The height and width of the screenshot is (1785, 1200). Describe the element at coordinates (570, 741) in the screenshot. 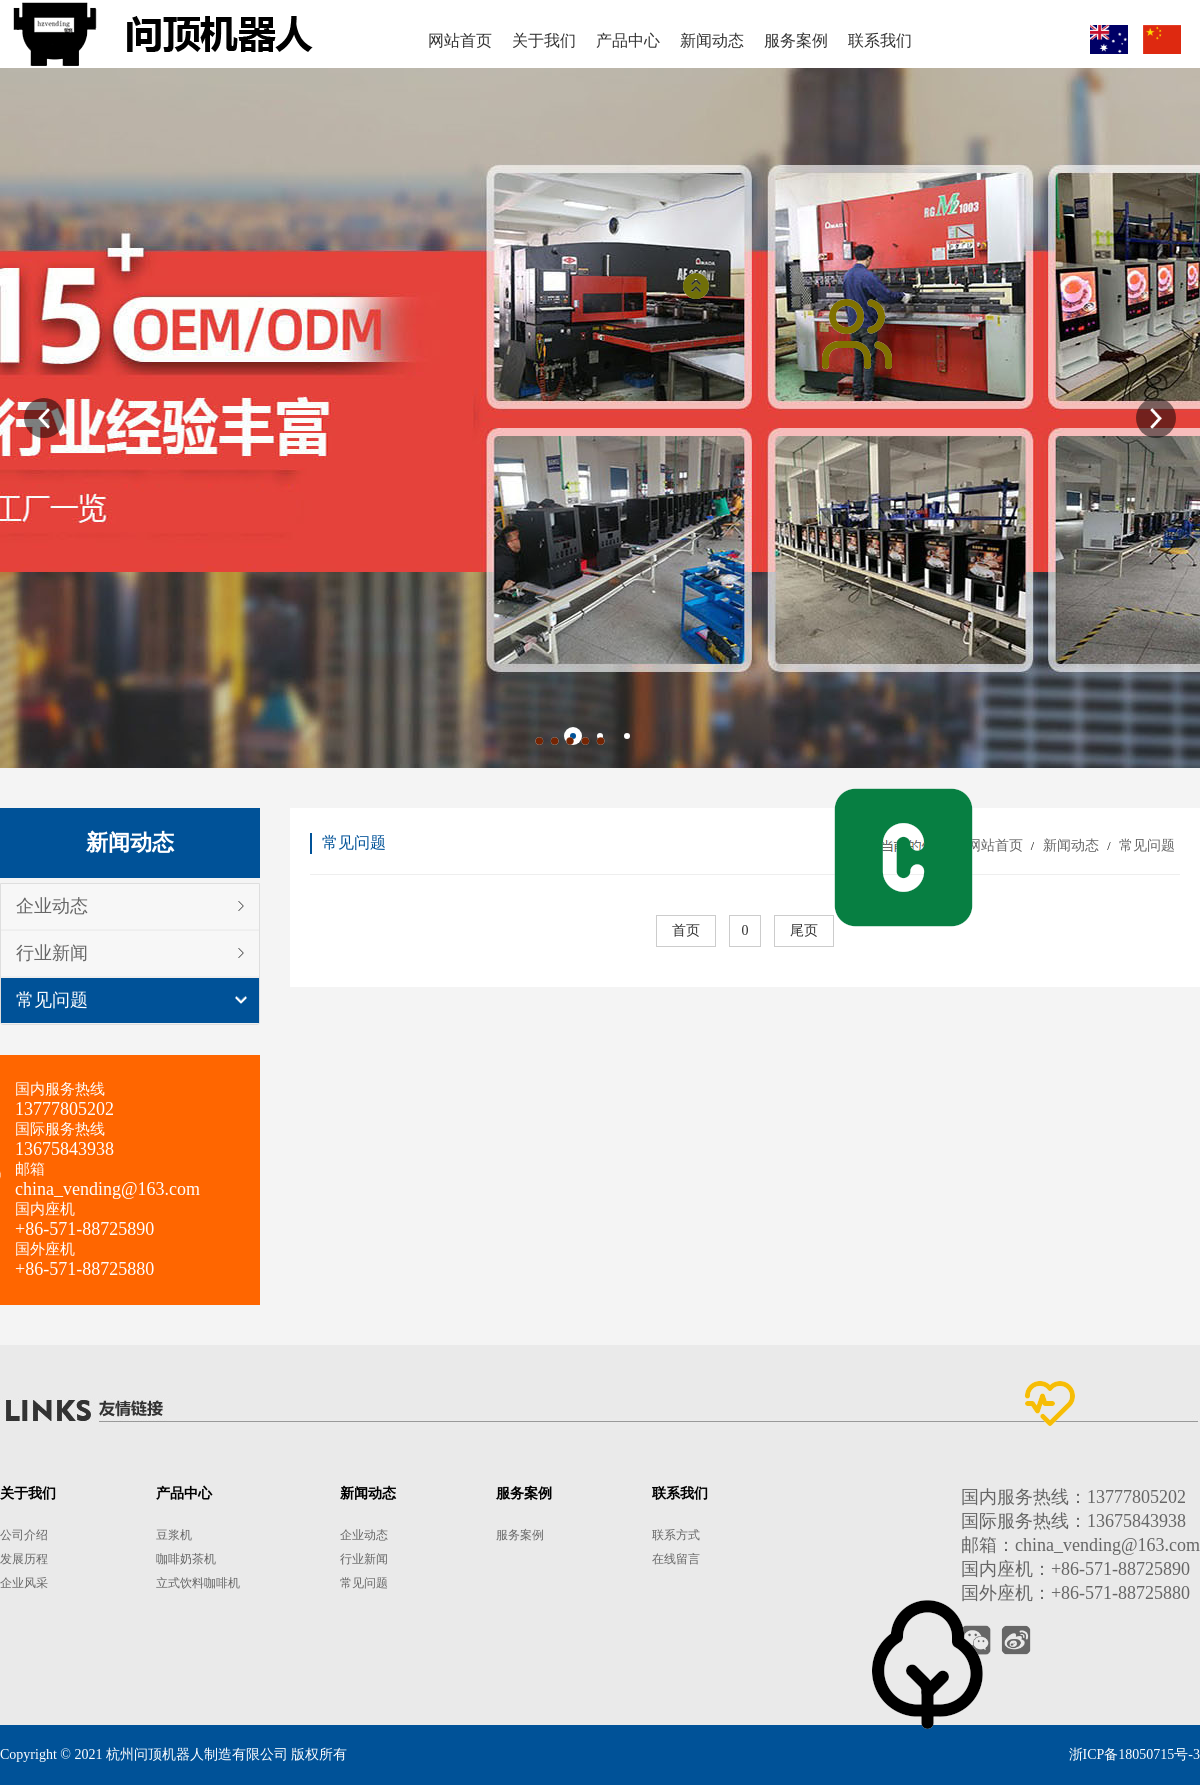

I see `indicates a divider or separator between content sections` at that location.